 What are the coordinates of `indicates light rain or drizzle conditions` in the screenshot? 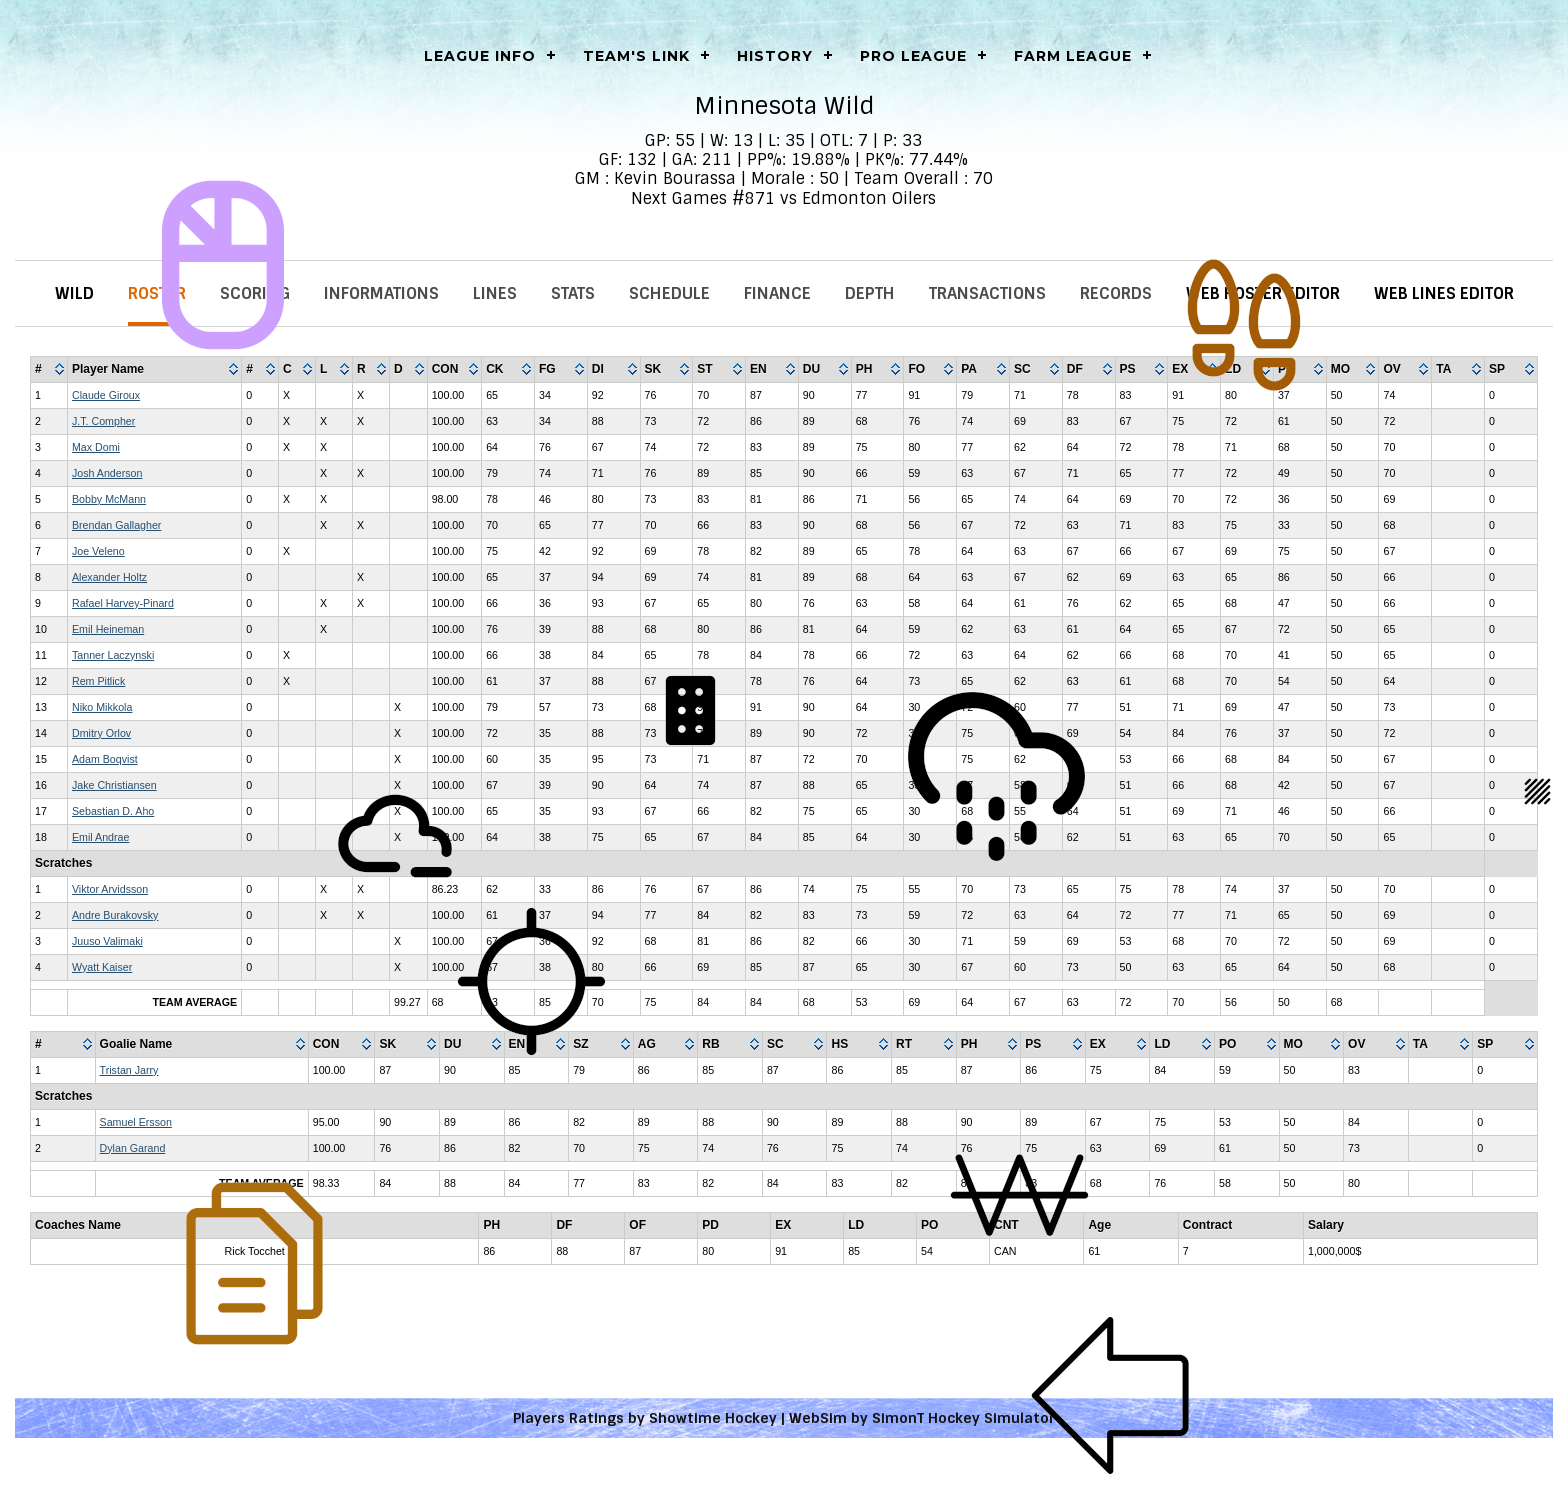 It's located at (996, 772).